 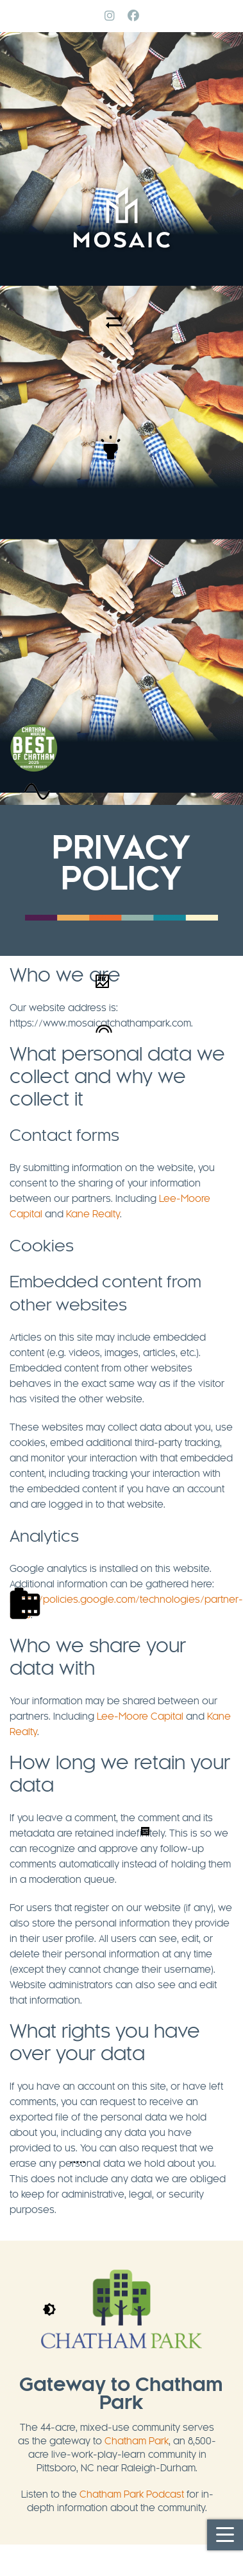 What do you see at coordinates (78, 2162) in the screenshot?
I see `indicates a divider or separator between content sections` at bounding box center [78, 2162].